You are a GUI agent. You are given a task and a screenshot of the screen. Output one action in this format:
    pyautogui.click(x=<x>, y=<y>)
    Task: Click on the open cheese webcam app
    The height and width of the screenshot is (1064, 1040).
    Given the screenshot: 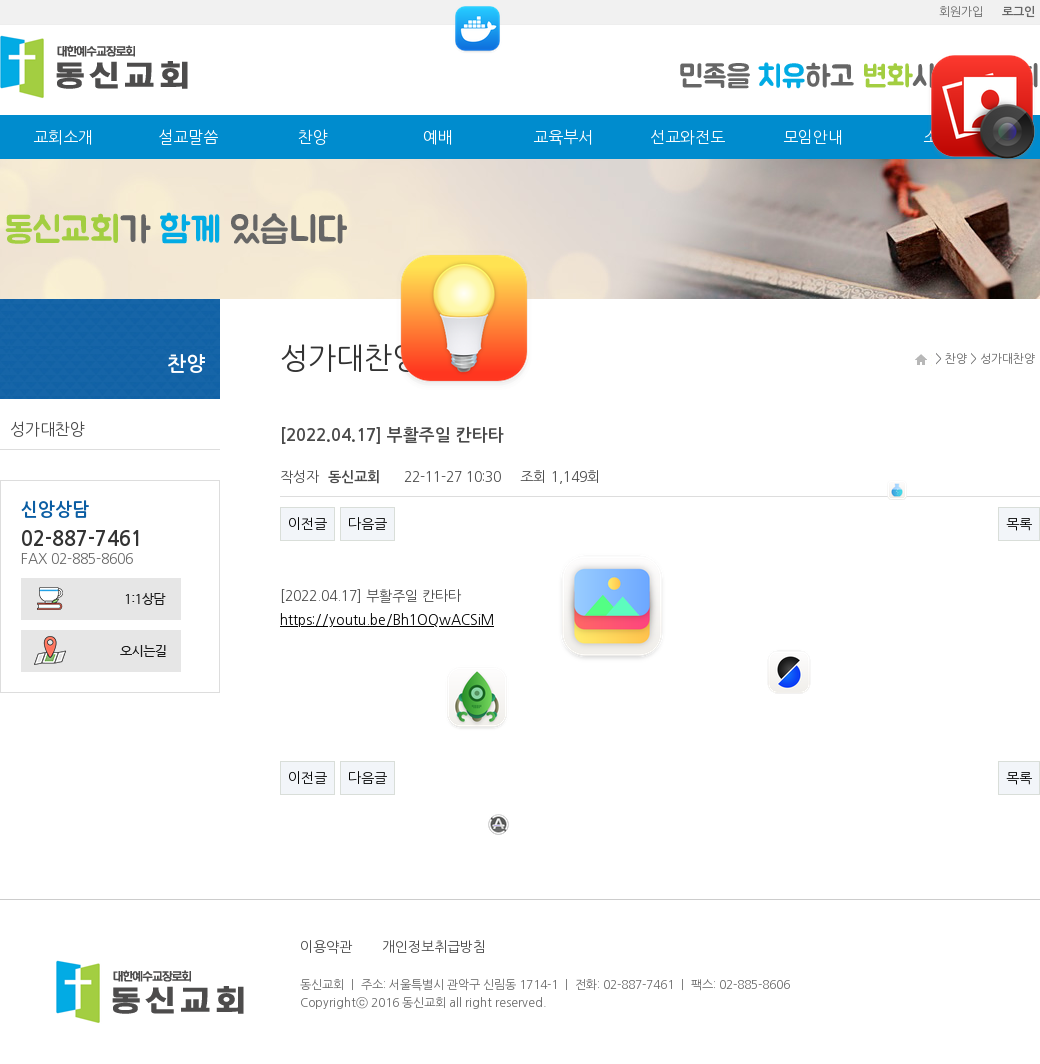 What is the action you would take?
    pyautogui.click(x=982, y=106)
    